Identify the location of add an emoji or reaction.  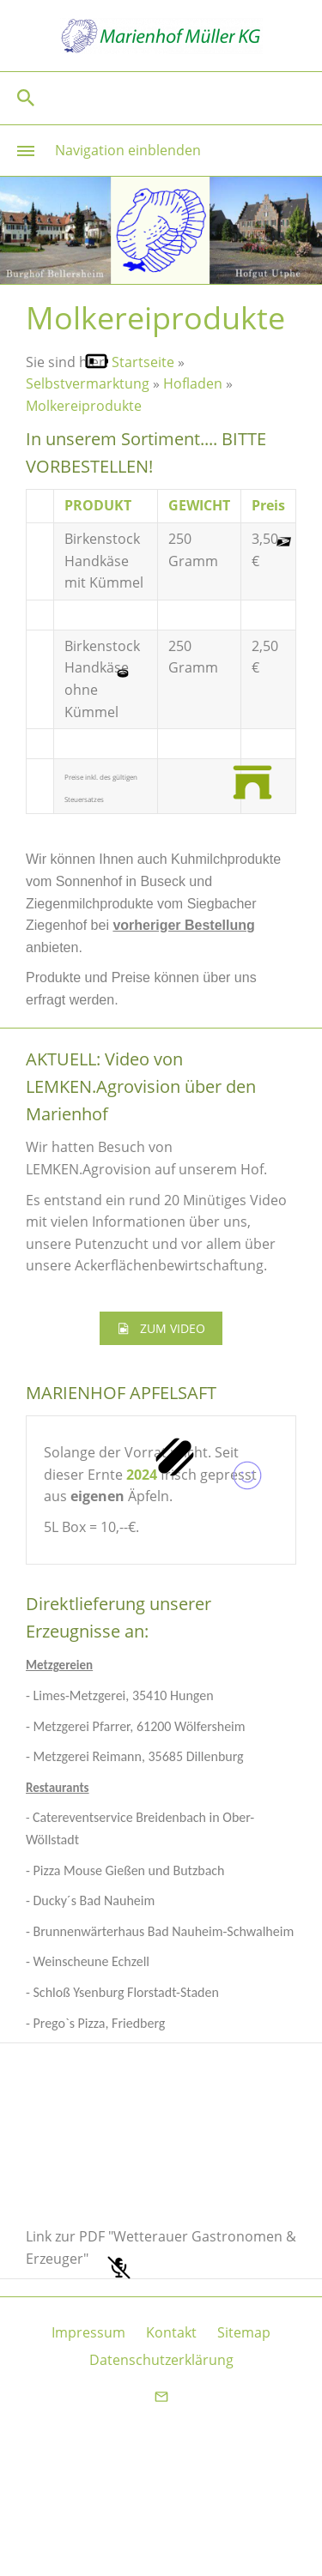
(247, 1475).